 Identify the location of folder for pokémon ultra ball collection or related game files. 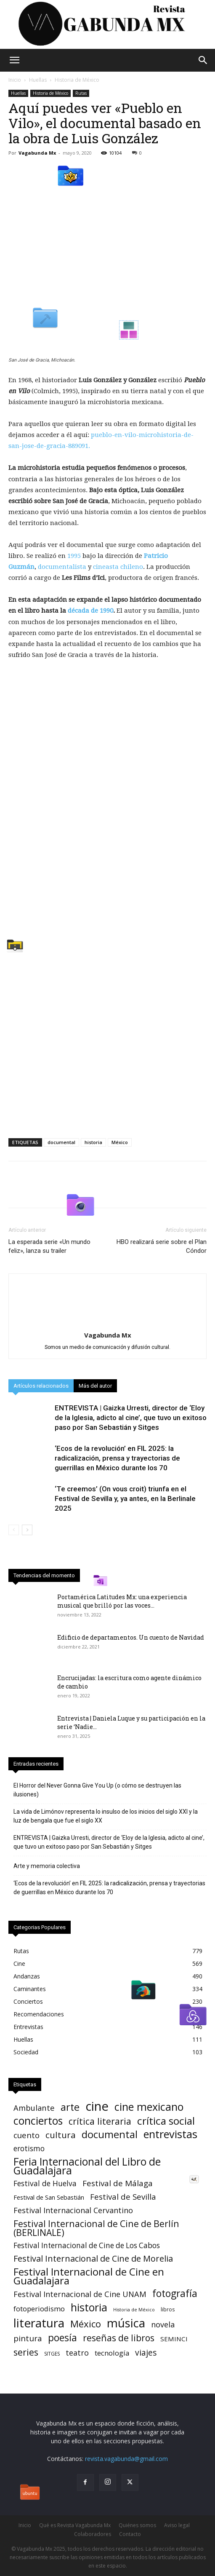
(15, 946).